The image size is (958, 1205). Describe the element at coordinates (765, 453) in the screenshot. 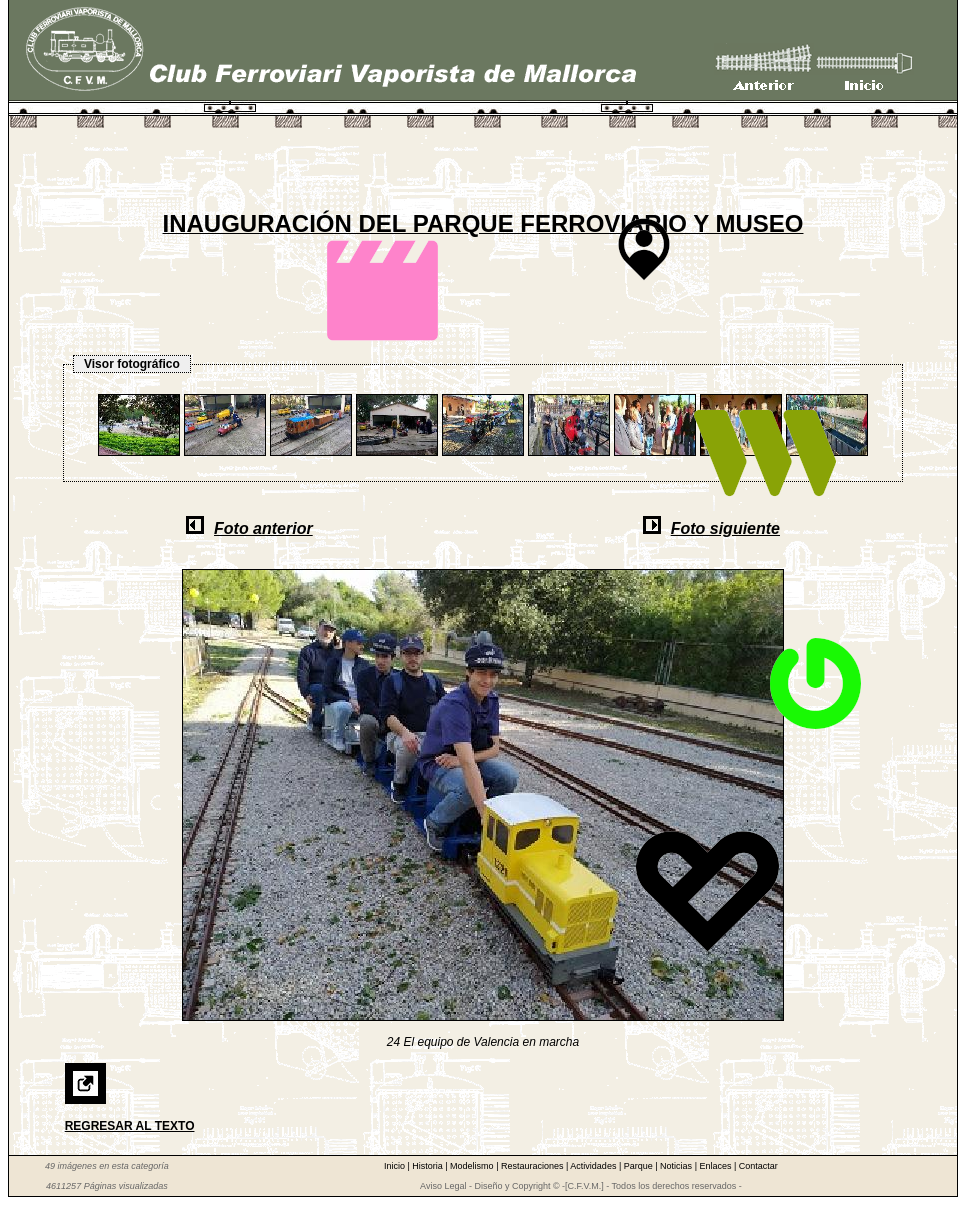

I see `thirdweb platform logo` at that location.